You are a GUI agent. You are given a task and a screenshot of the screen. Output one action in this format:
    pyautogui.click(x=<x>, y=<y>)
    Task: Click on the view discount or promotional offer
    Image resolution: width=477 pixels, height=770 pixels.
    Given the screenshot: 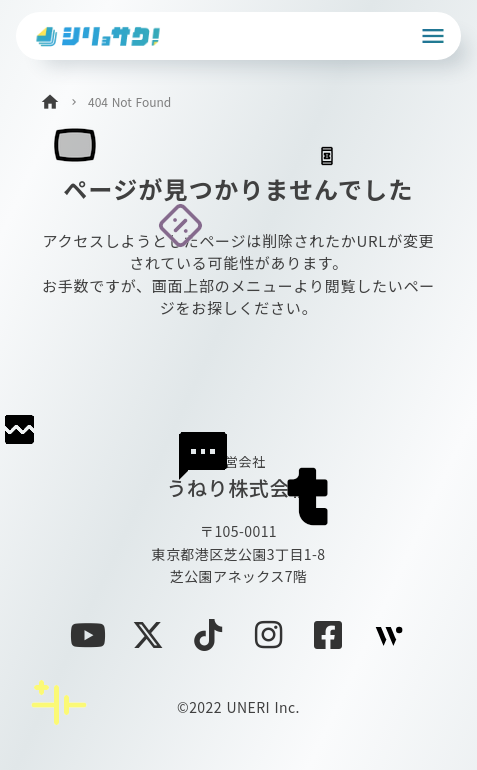 What is the action you would take?
    pyautogui.click(x=180, y=225)
    